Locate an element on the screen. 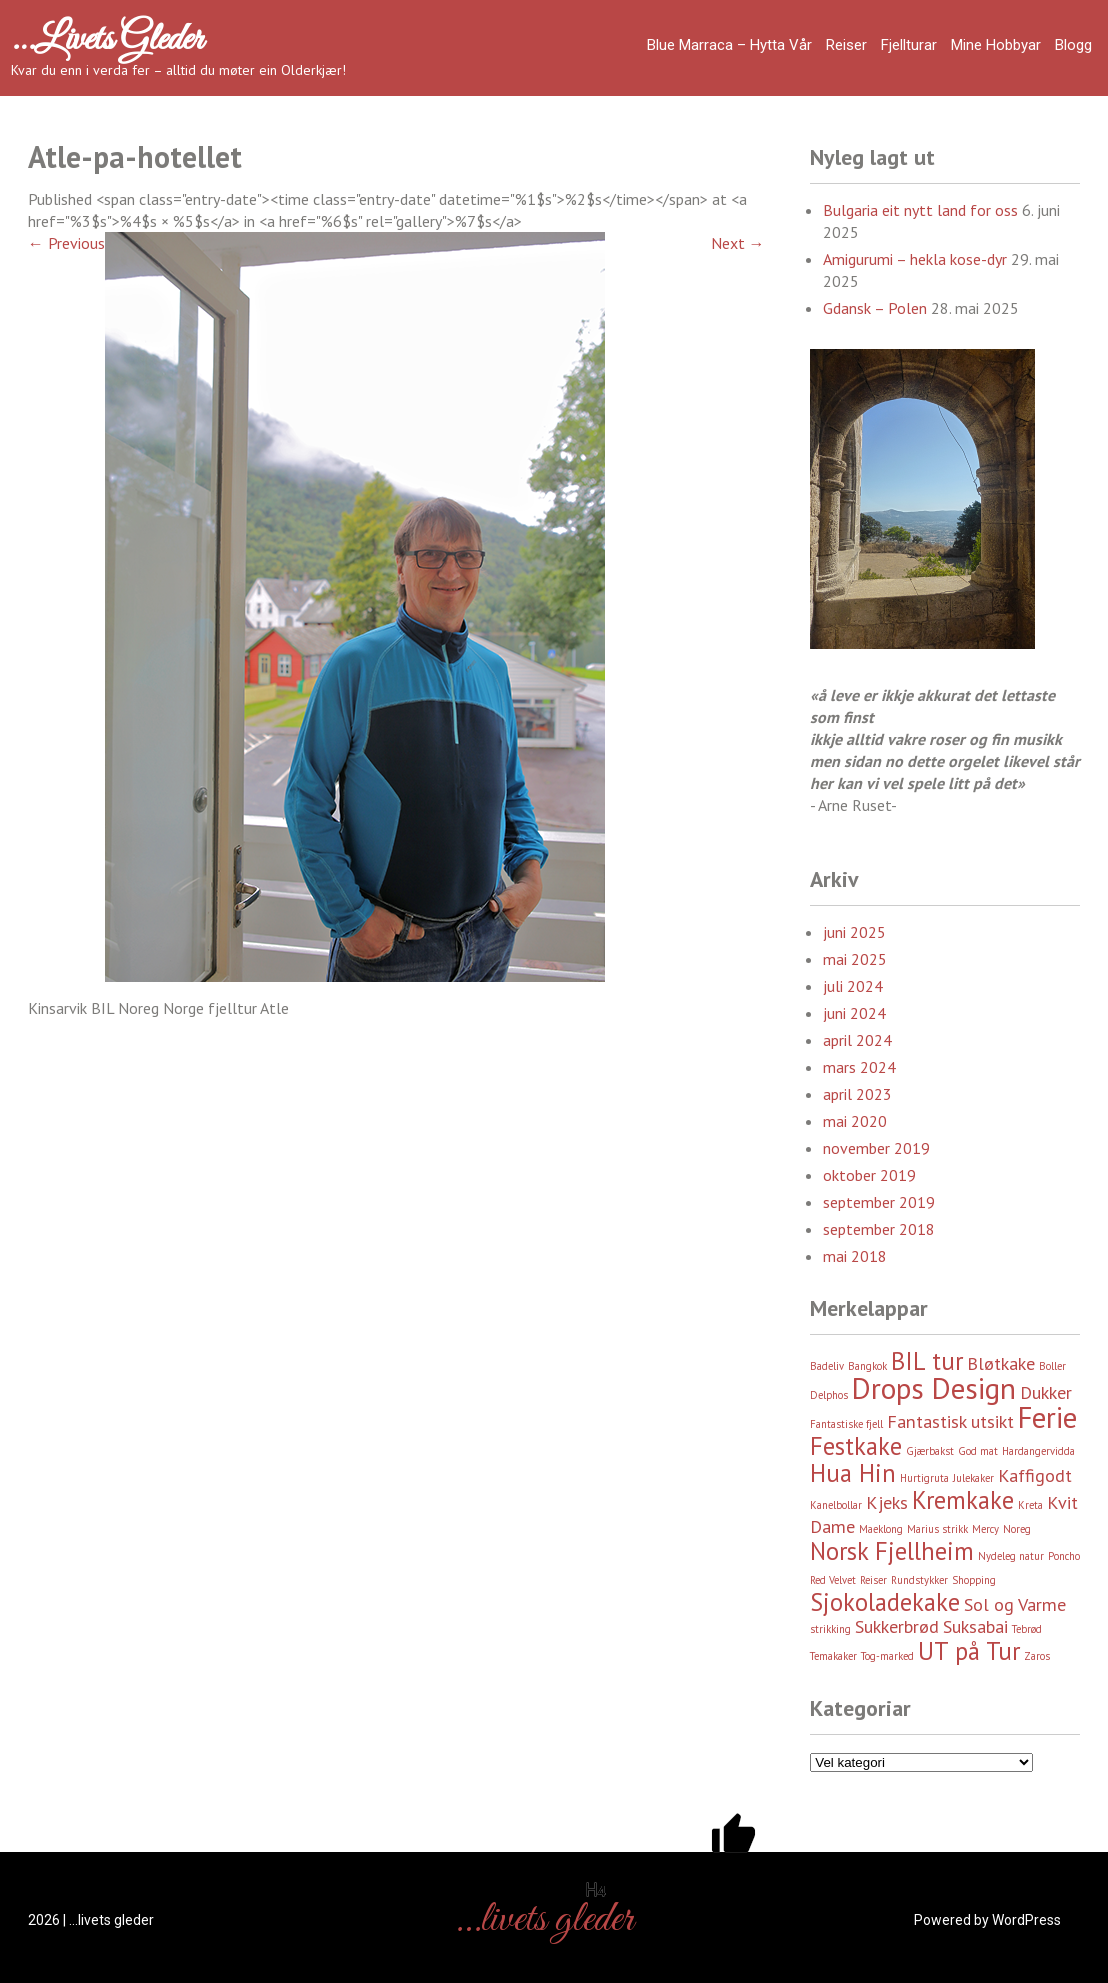 Image resolution: width=1108 pixels, height=1983 pixels. like or upvote content is located at coordinates (733, 1834).